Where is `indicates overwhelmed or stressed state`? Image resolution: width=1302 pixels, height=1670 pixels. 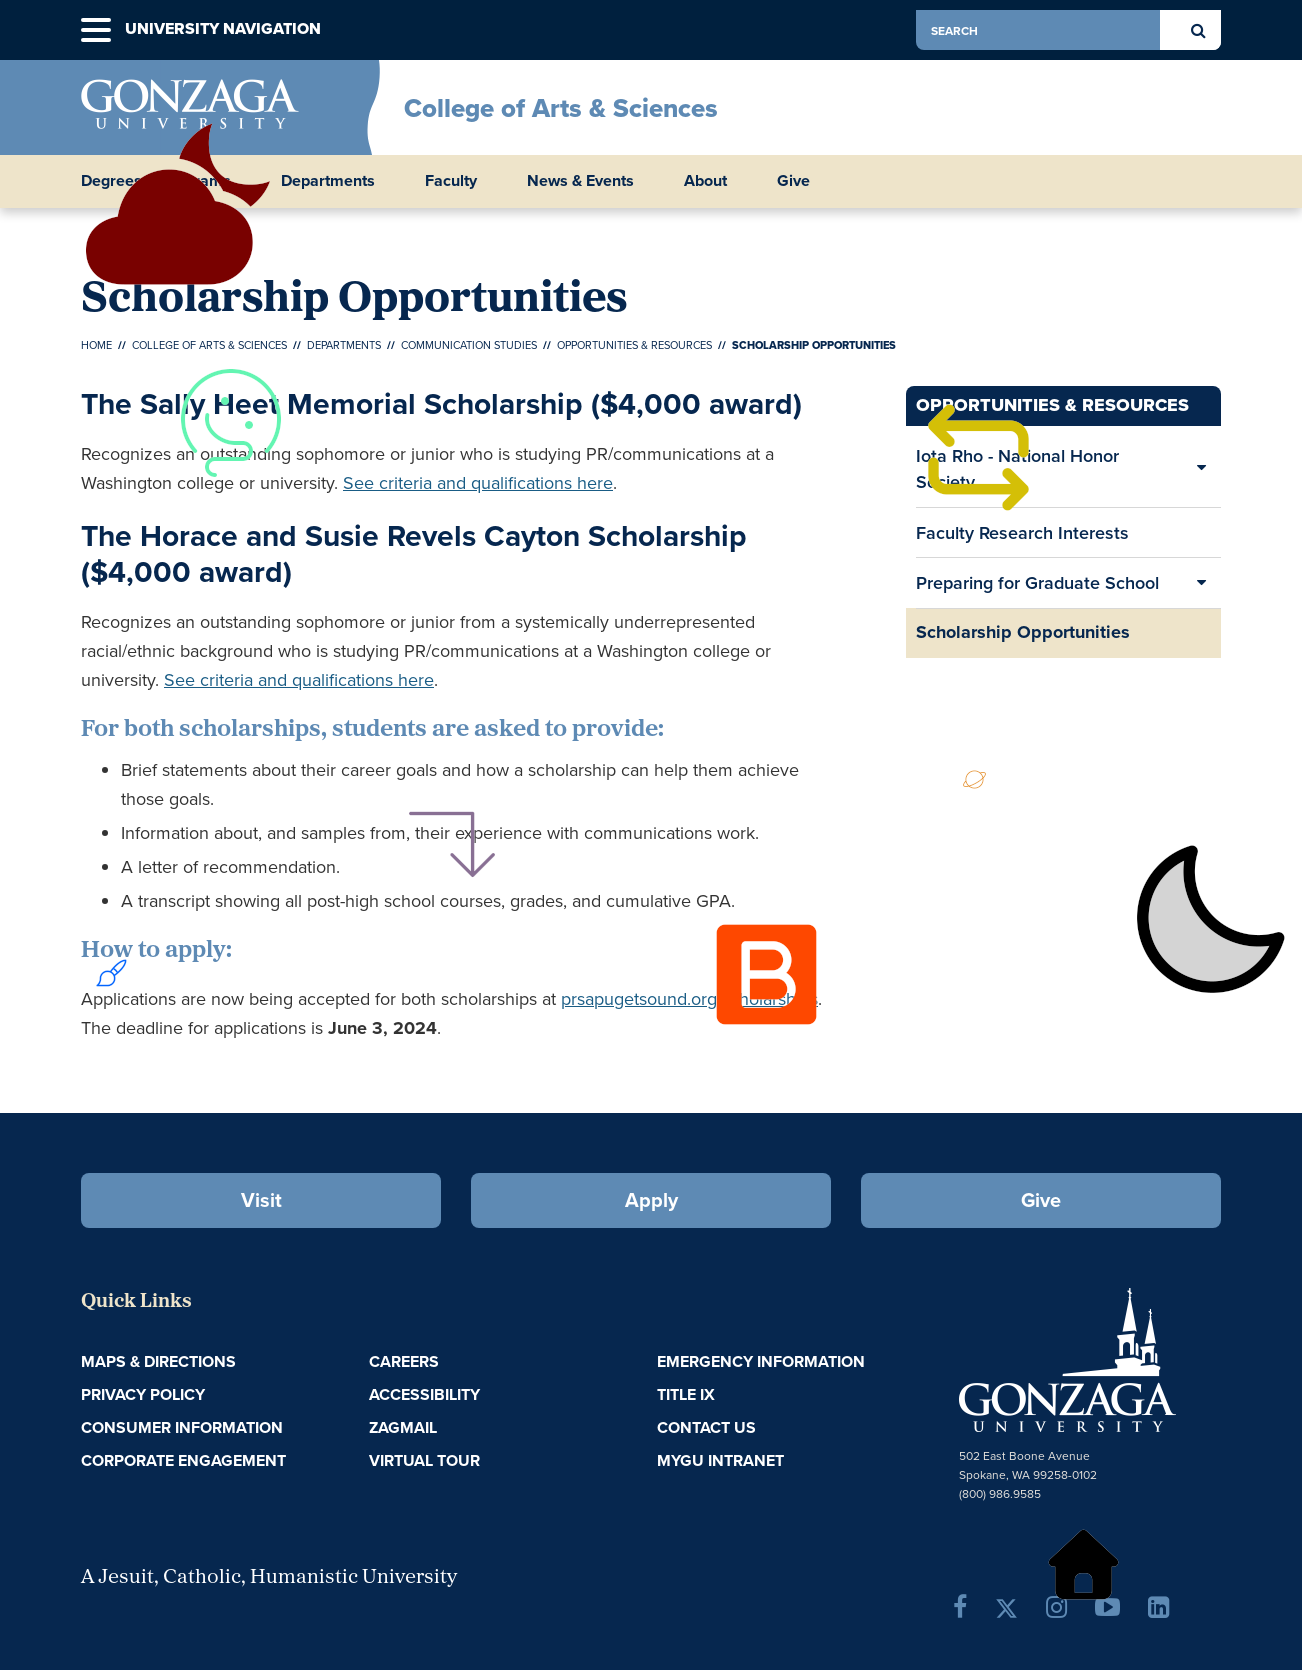
indicates overwhelmed or stressed state is located at coordinates (231, 419).